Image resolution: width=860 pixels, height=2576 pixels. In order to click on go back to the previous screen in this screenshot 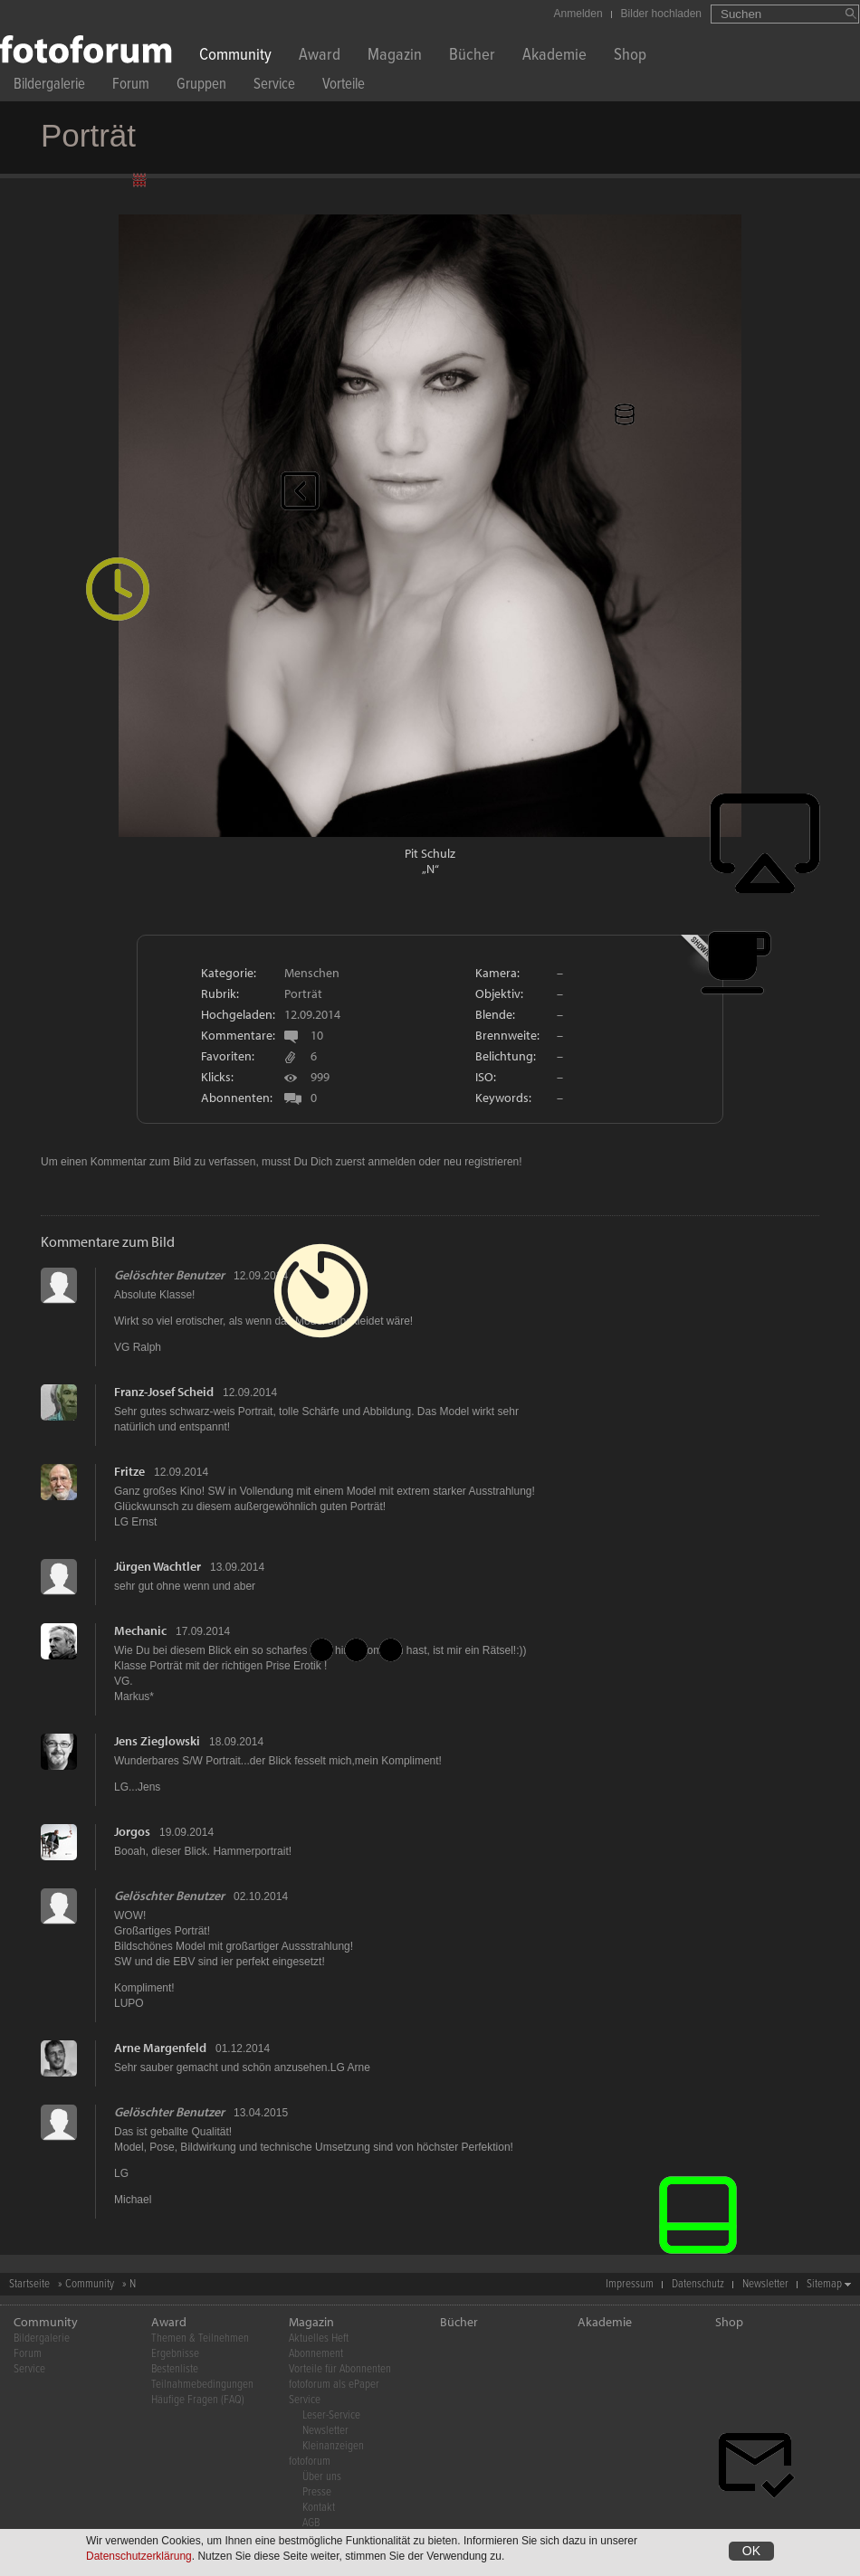, I will do `click(300, 490)`.